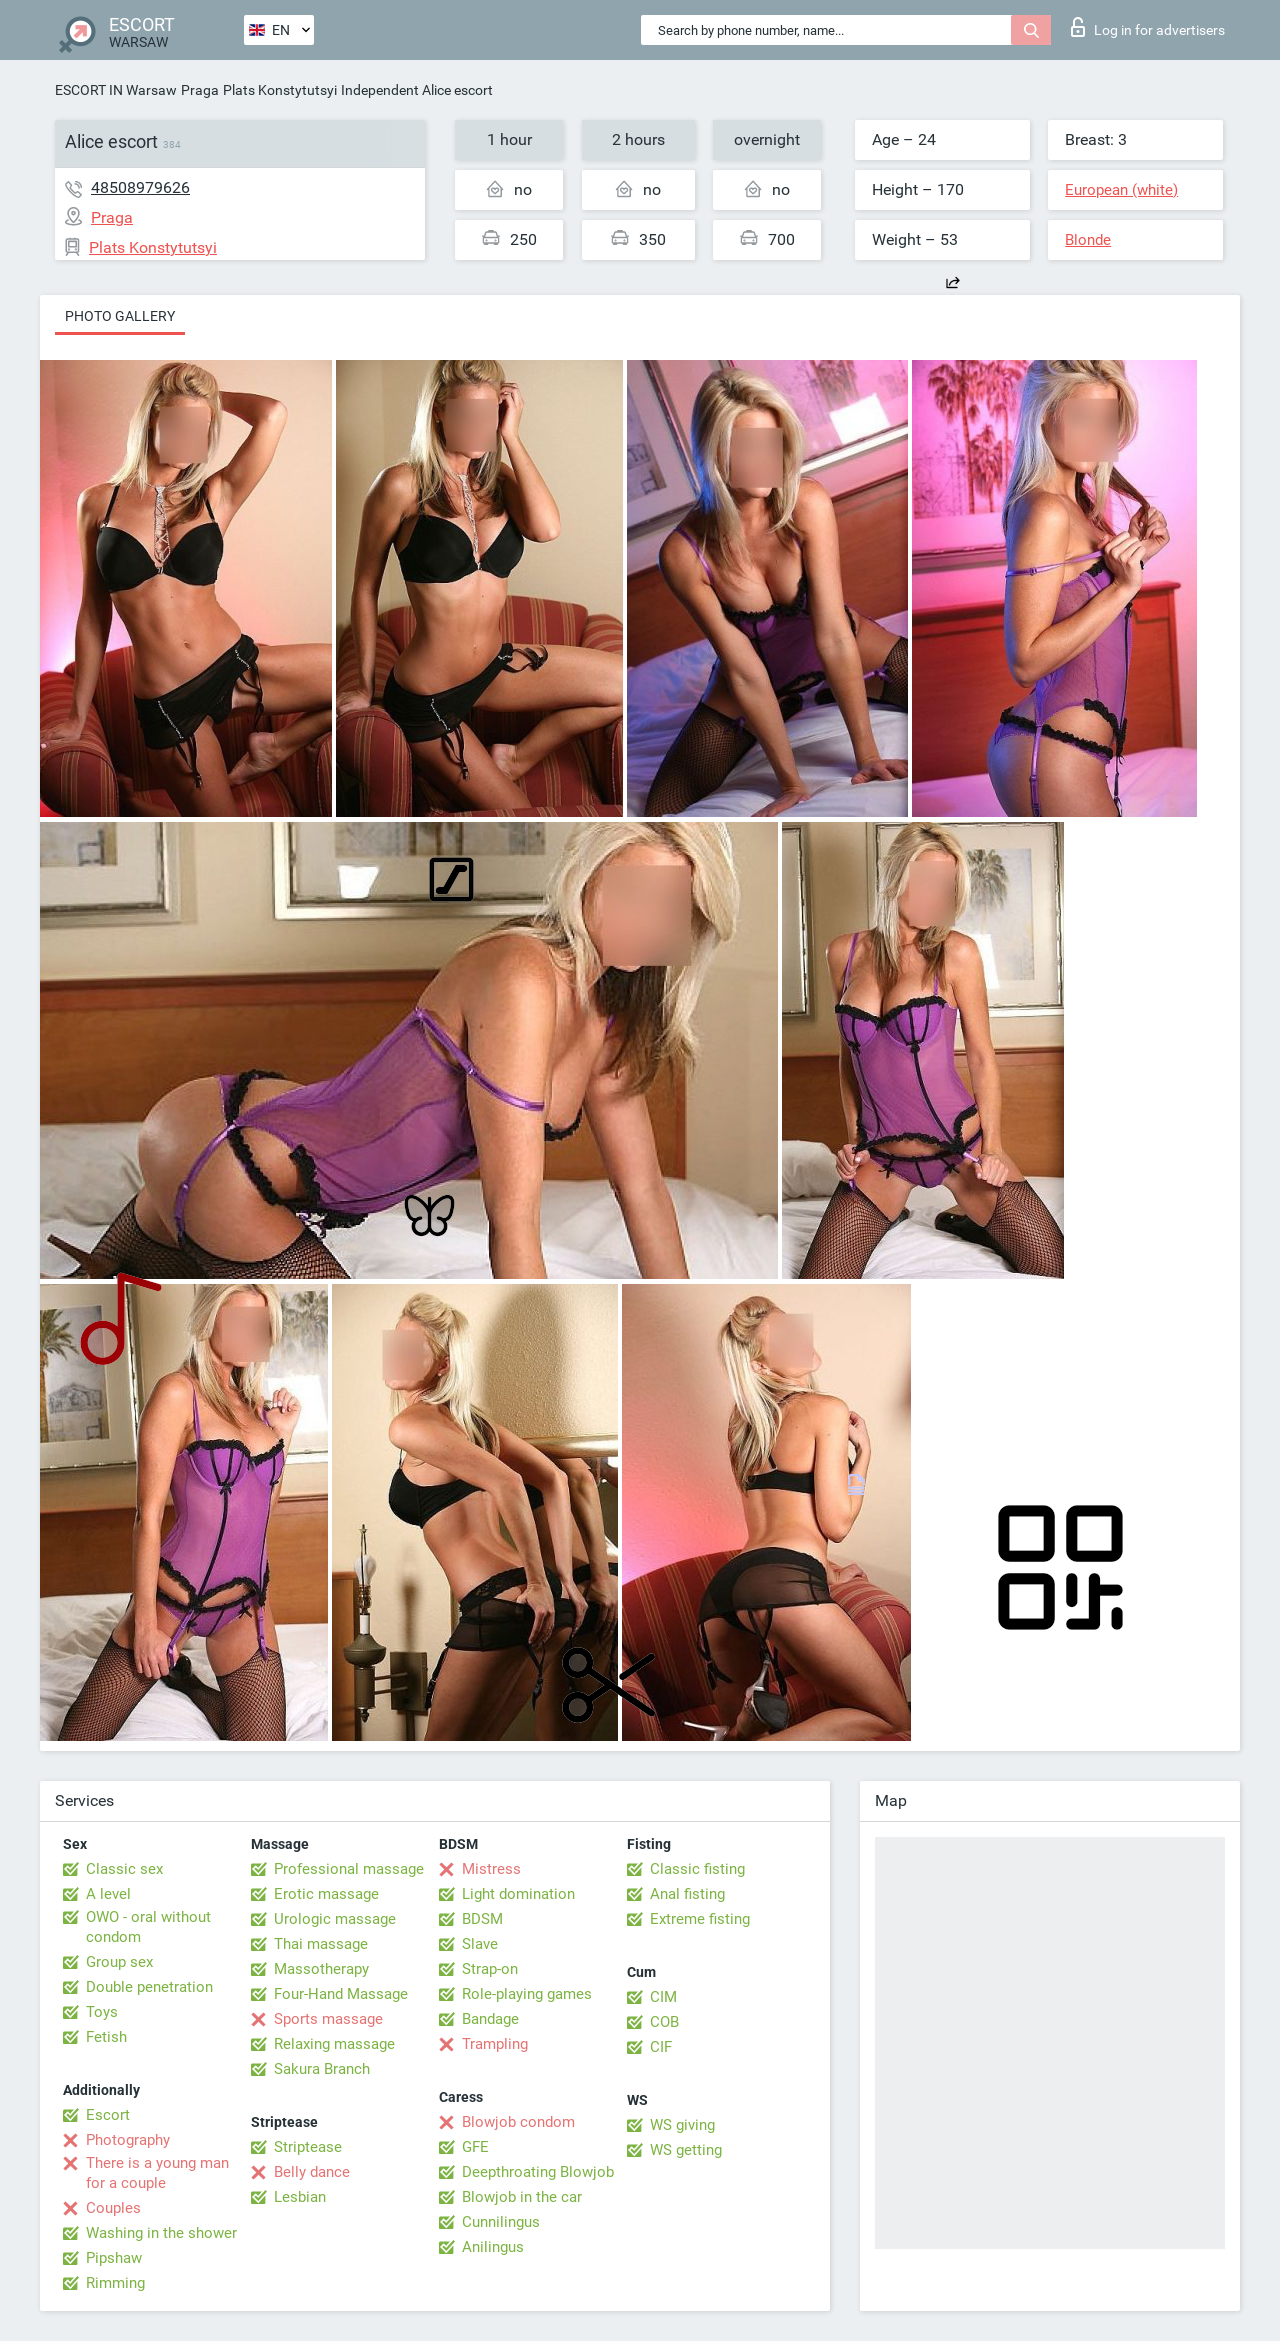  I want to click on indicates escalator location in a building or transit station, so click(451, 879).